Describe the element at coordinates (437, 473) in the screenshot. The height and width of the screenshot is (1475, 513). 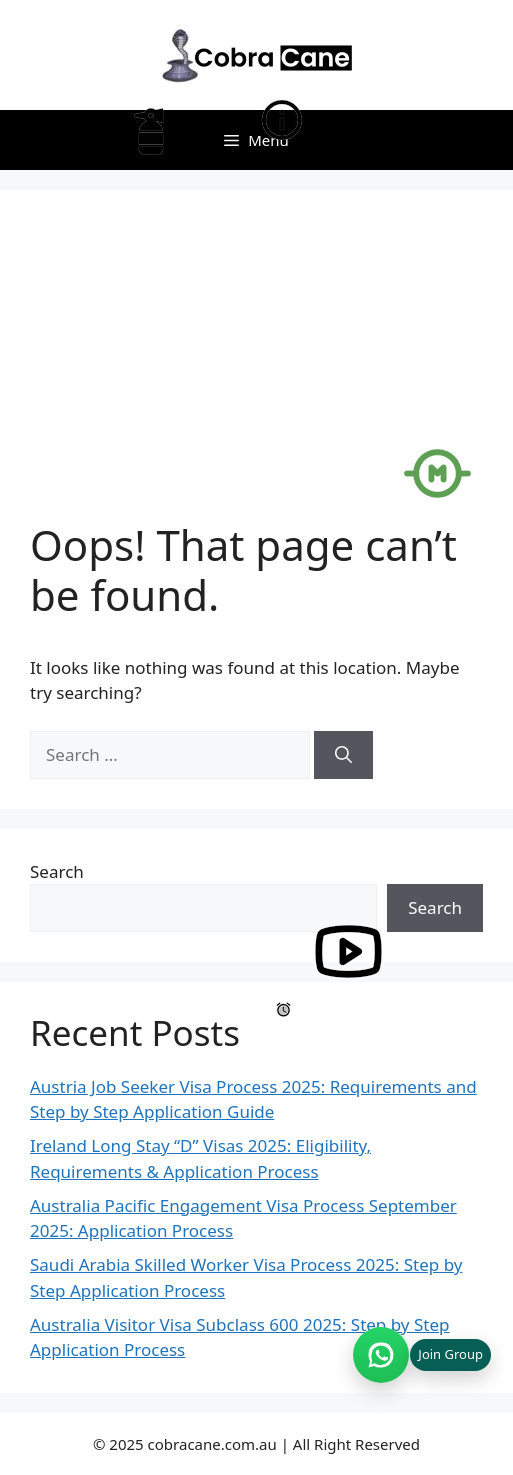
I see `represents a motor component in a circuit diagram` at that location.